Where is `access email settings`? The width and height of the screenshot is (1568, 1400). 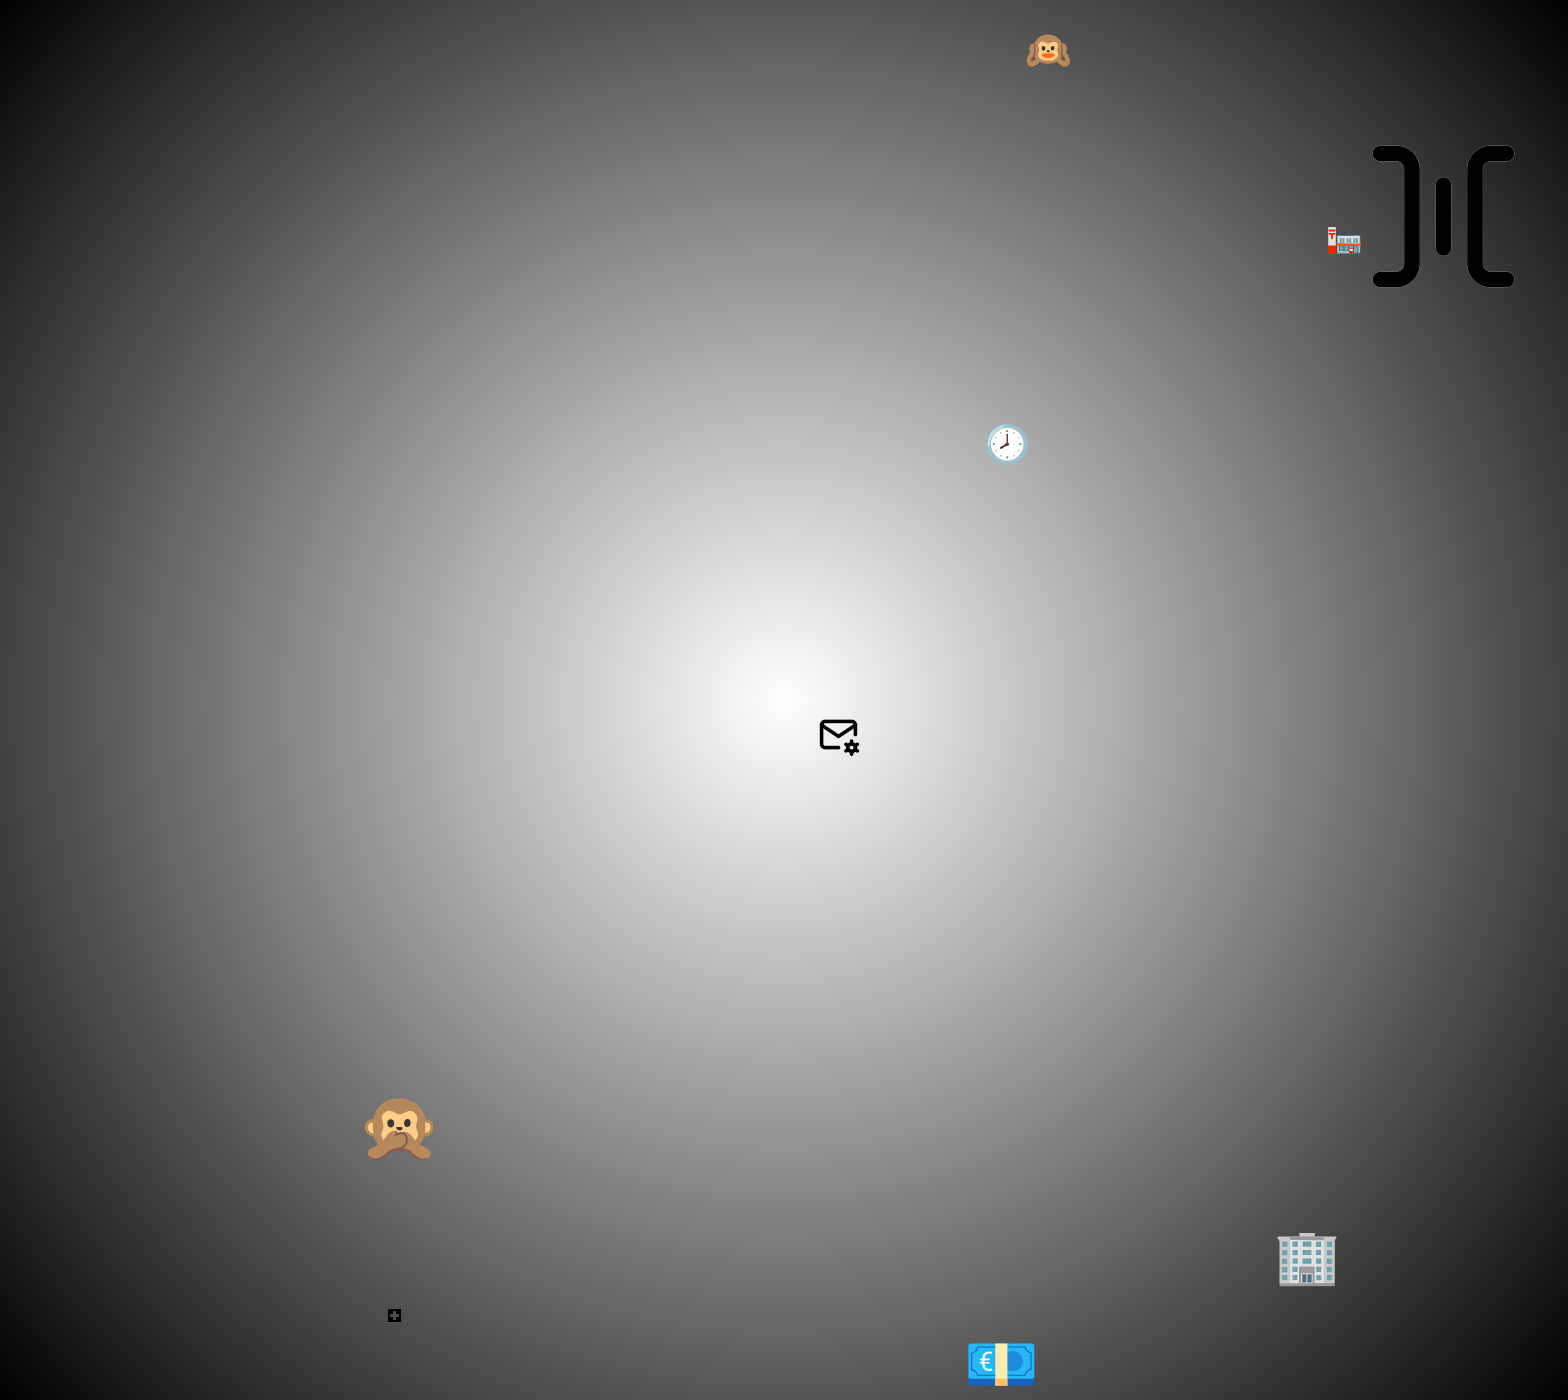 access email settings is located at coordinates (838, 734).